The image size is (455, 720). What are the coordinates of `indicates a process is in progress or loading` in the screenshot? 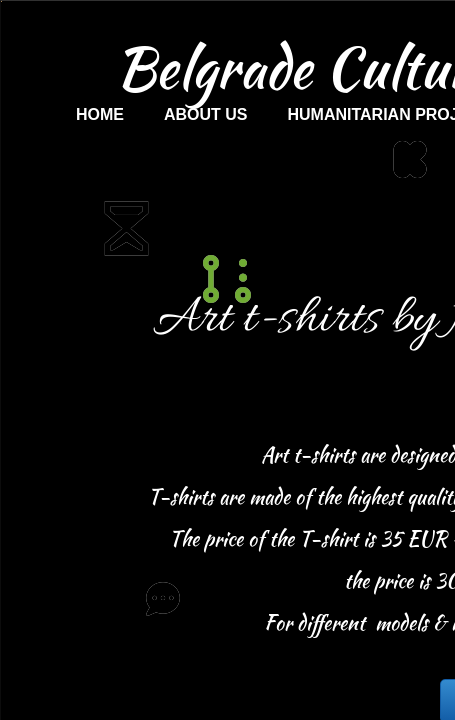 It's located at (126, 228).